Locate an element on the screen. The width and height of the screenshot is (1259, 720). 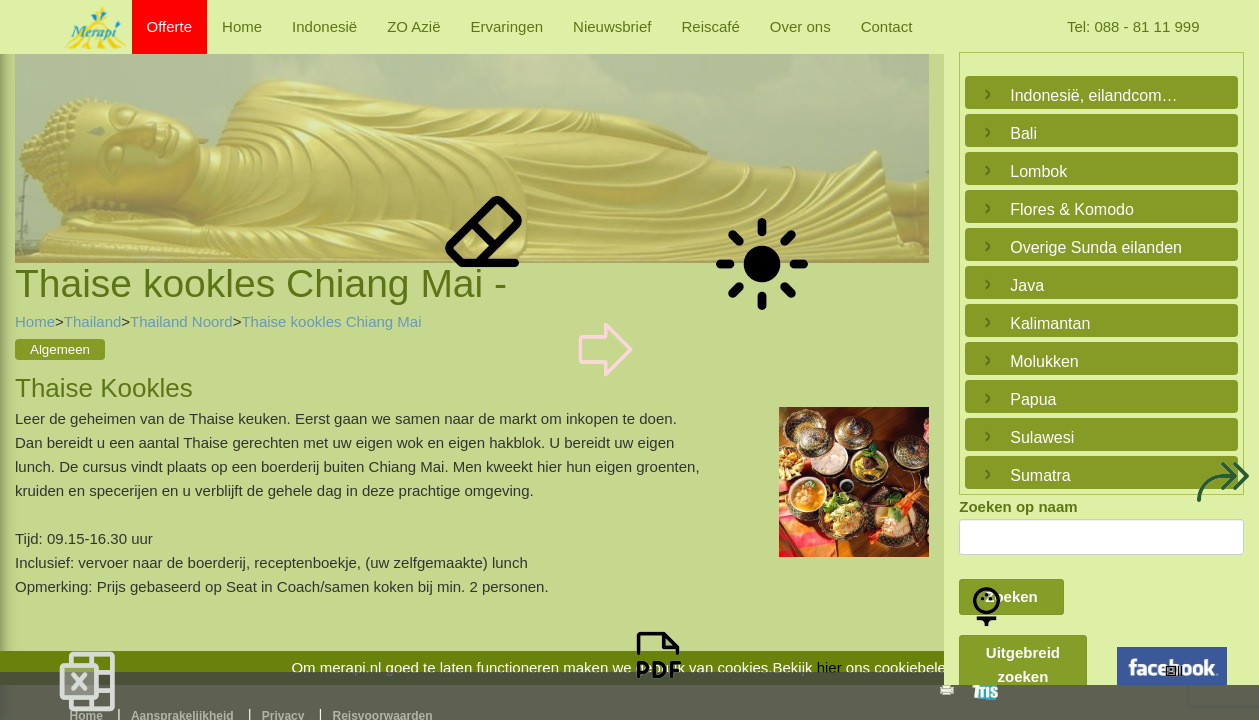
go to next item or step is located at coordinates (603, 349).